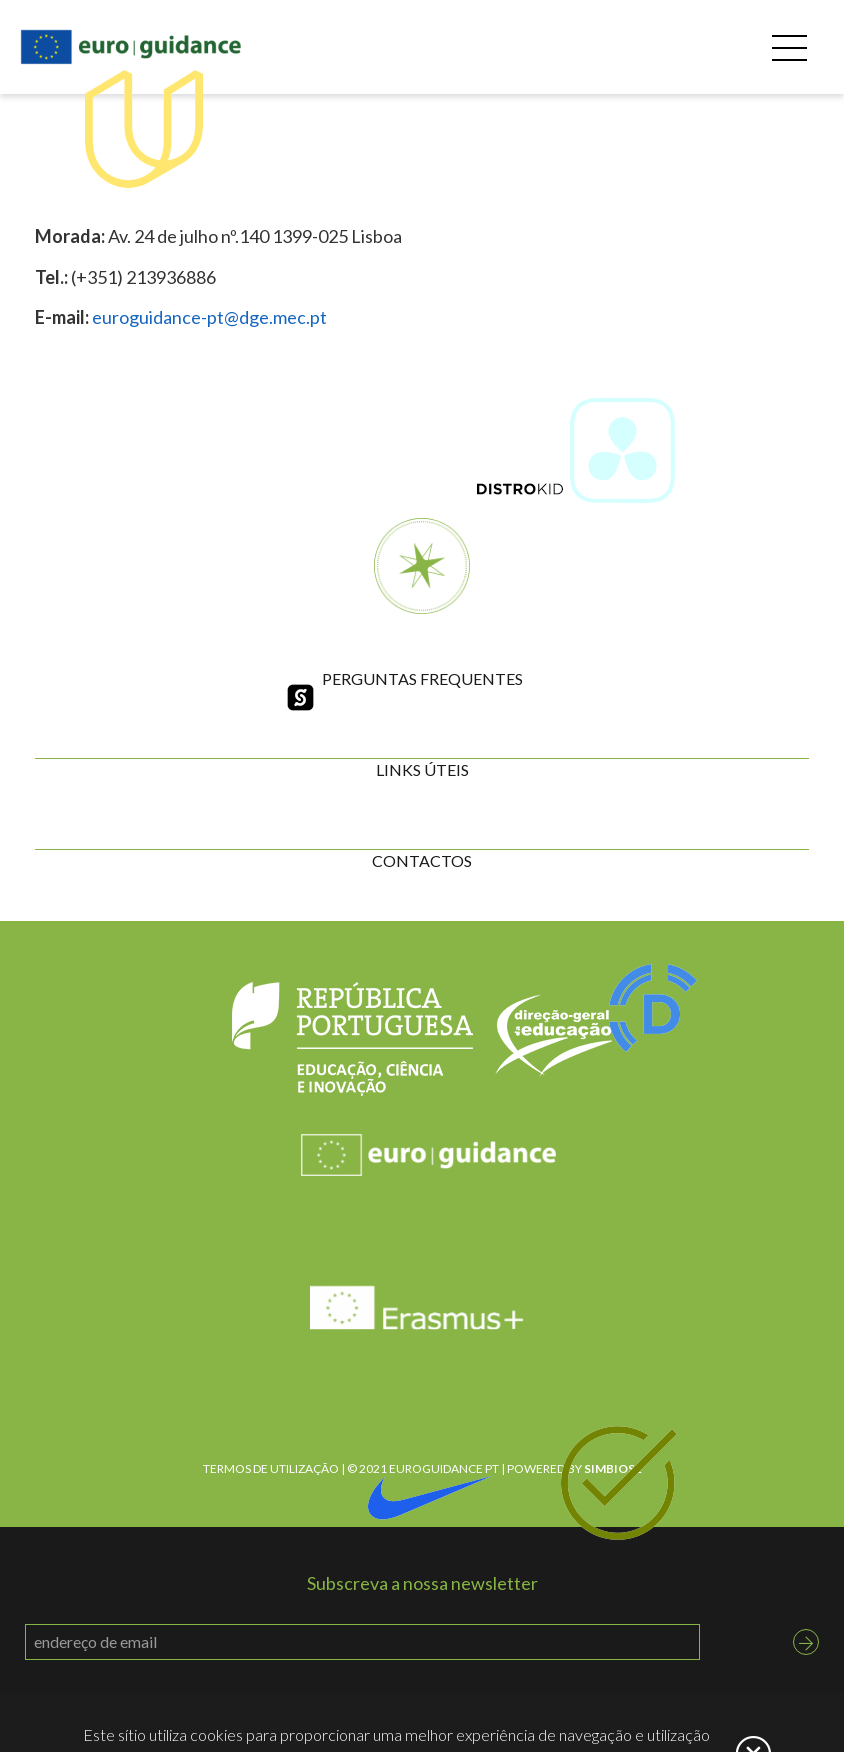 The height and width of the screenshot is (1752, 844). What do you see at coordinates (144, 129) in the screenshot?
I see `open the Udacity learning platform` at bounding box center [144, 129].